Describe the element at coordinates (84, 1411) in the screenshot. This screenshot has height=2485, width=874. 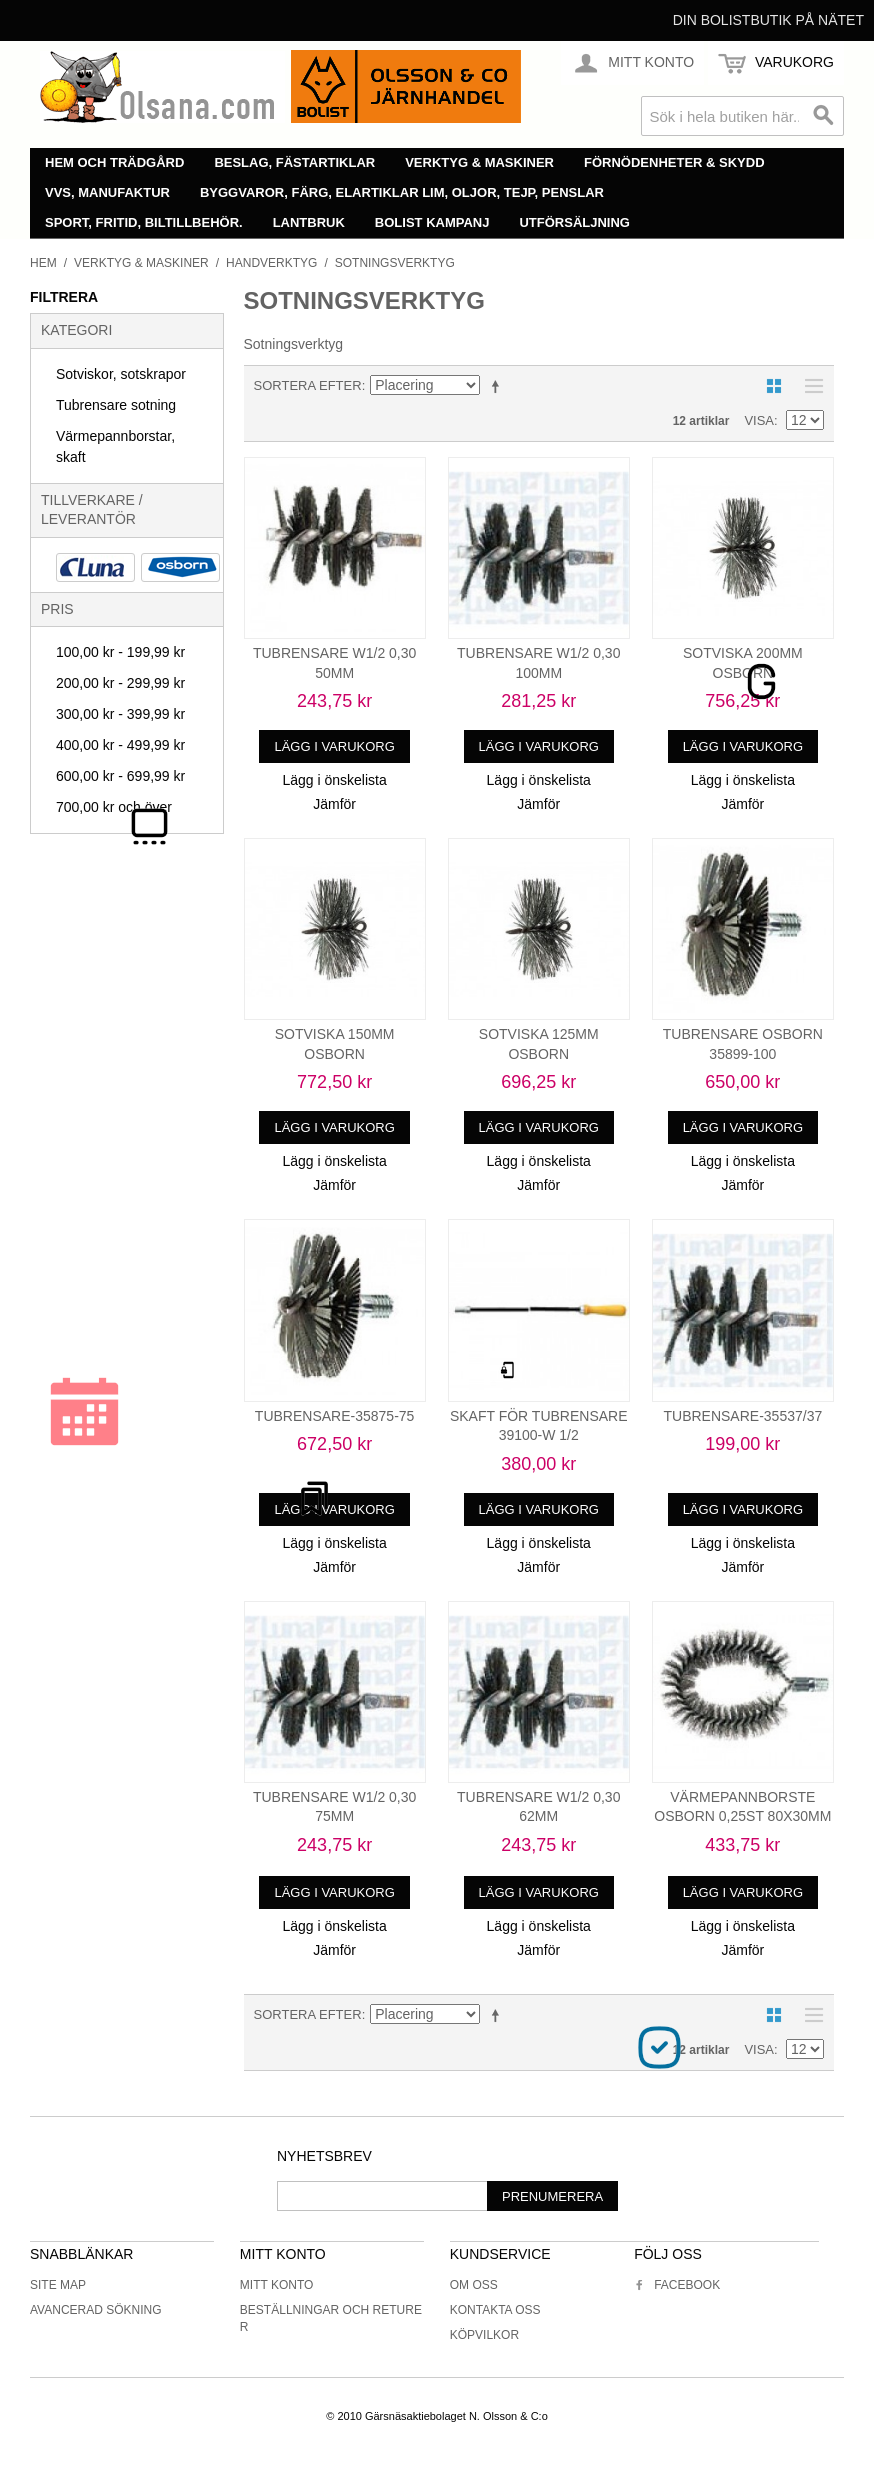
I see `view your calendar` at that location.